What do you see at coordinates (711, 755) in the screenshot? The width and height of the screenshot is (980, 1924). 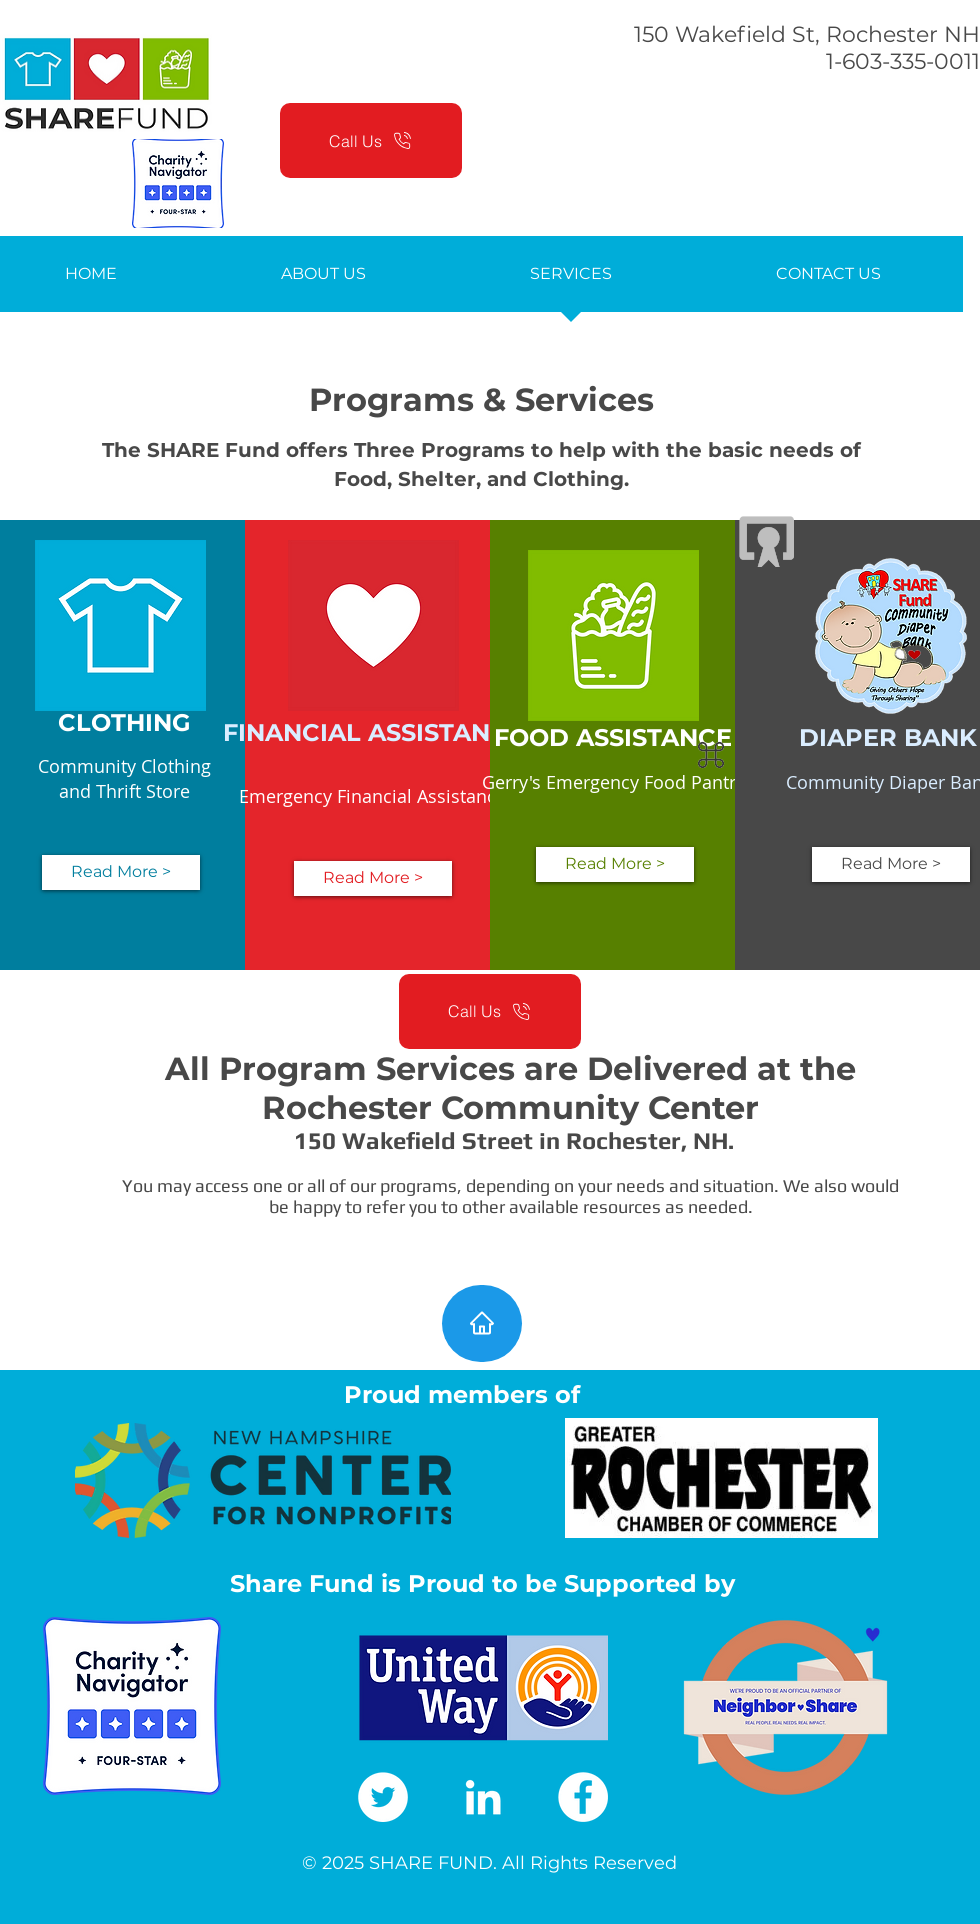 I see `access keyboard shortcut settings` at bounding box center [711, 755].